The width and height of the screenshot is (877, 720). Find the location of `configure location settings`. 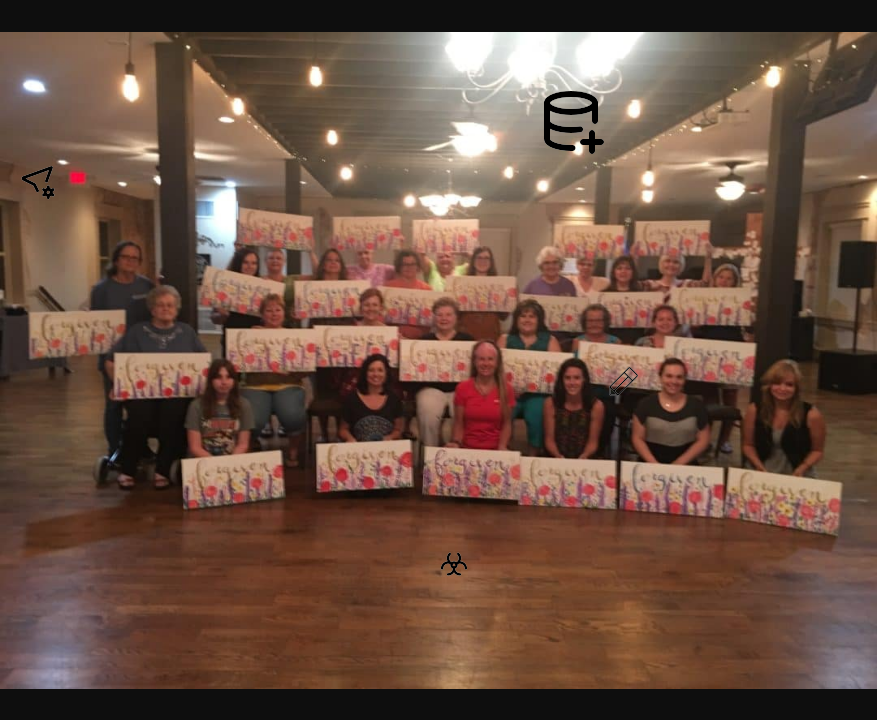

configure location settings is located at coordinates (37, 181).